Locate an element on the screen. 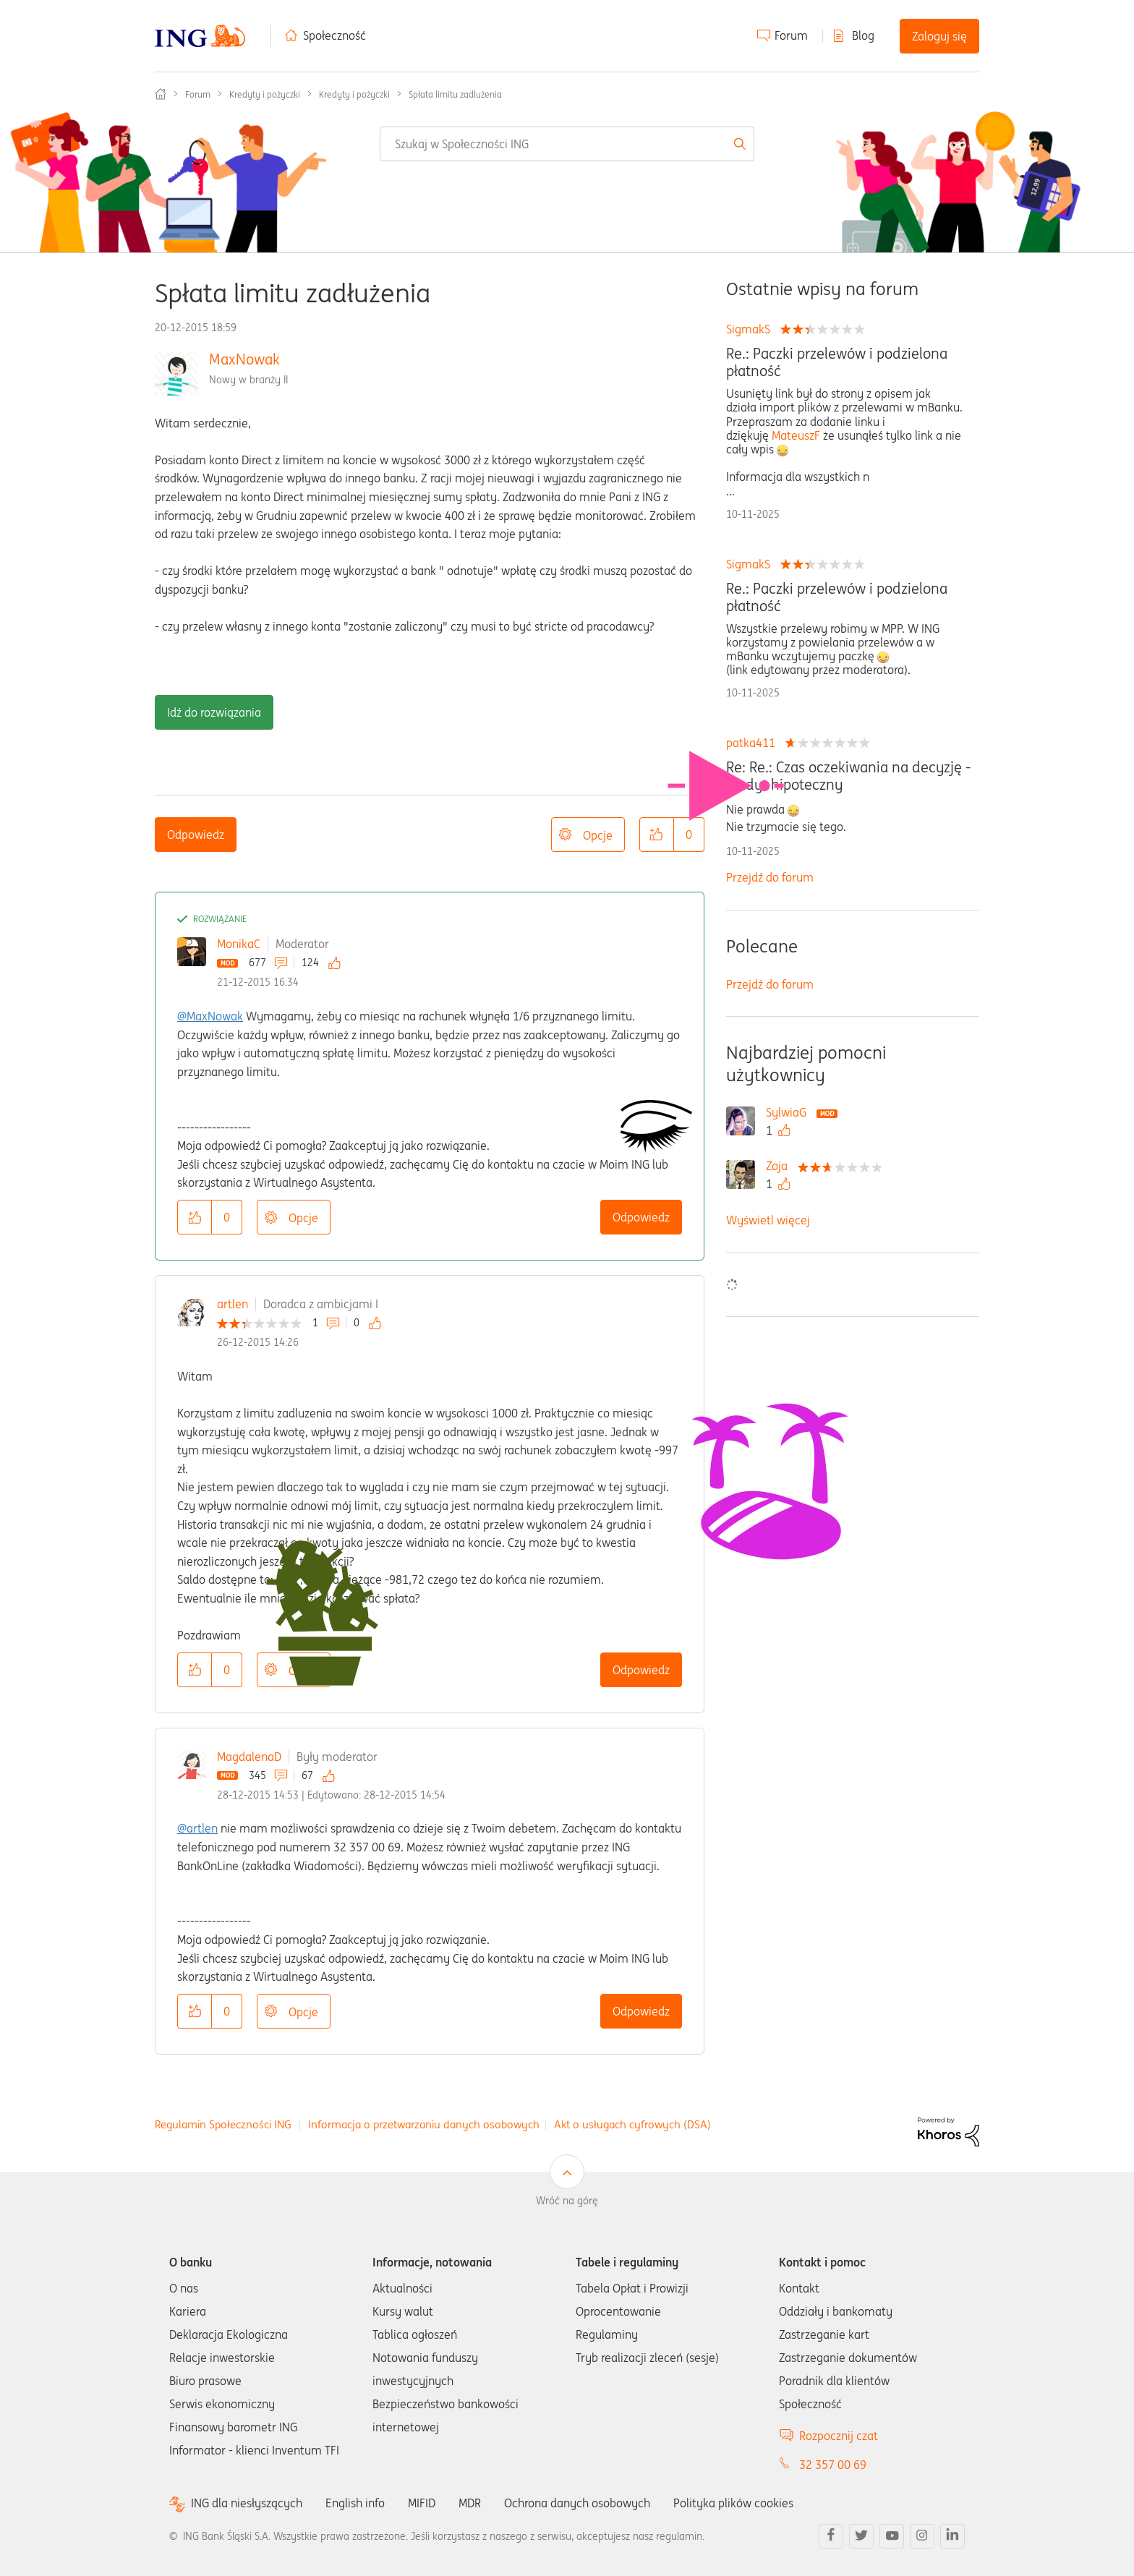  represents a NOT logic gate in circuit design is located at coordinates (725, 785).